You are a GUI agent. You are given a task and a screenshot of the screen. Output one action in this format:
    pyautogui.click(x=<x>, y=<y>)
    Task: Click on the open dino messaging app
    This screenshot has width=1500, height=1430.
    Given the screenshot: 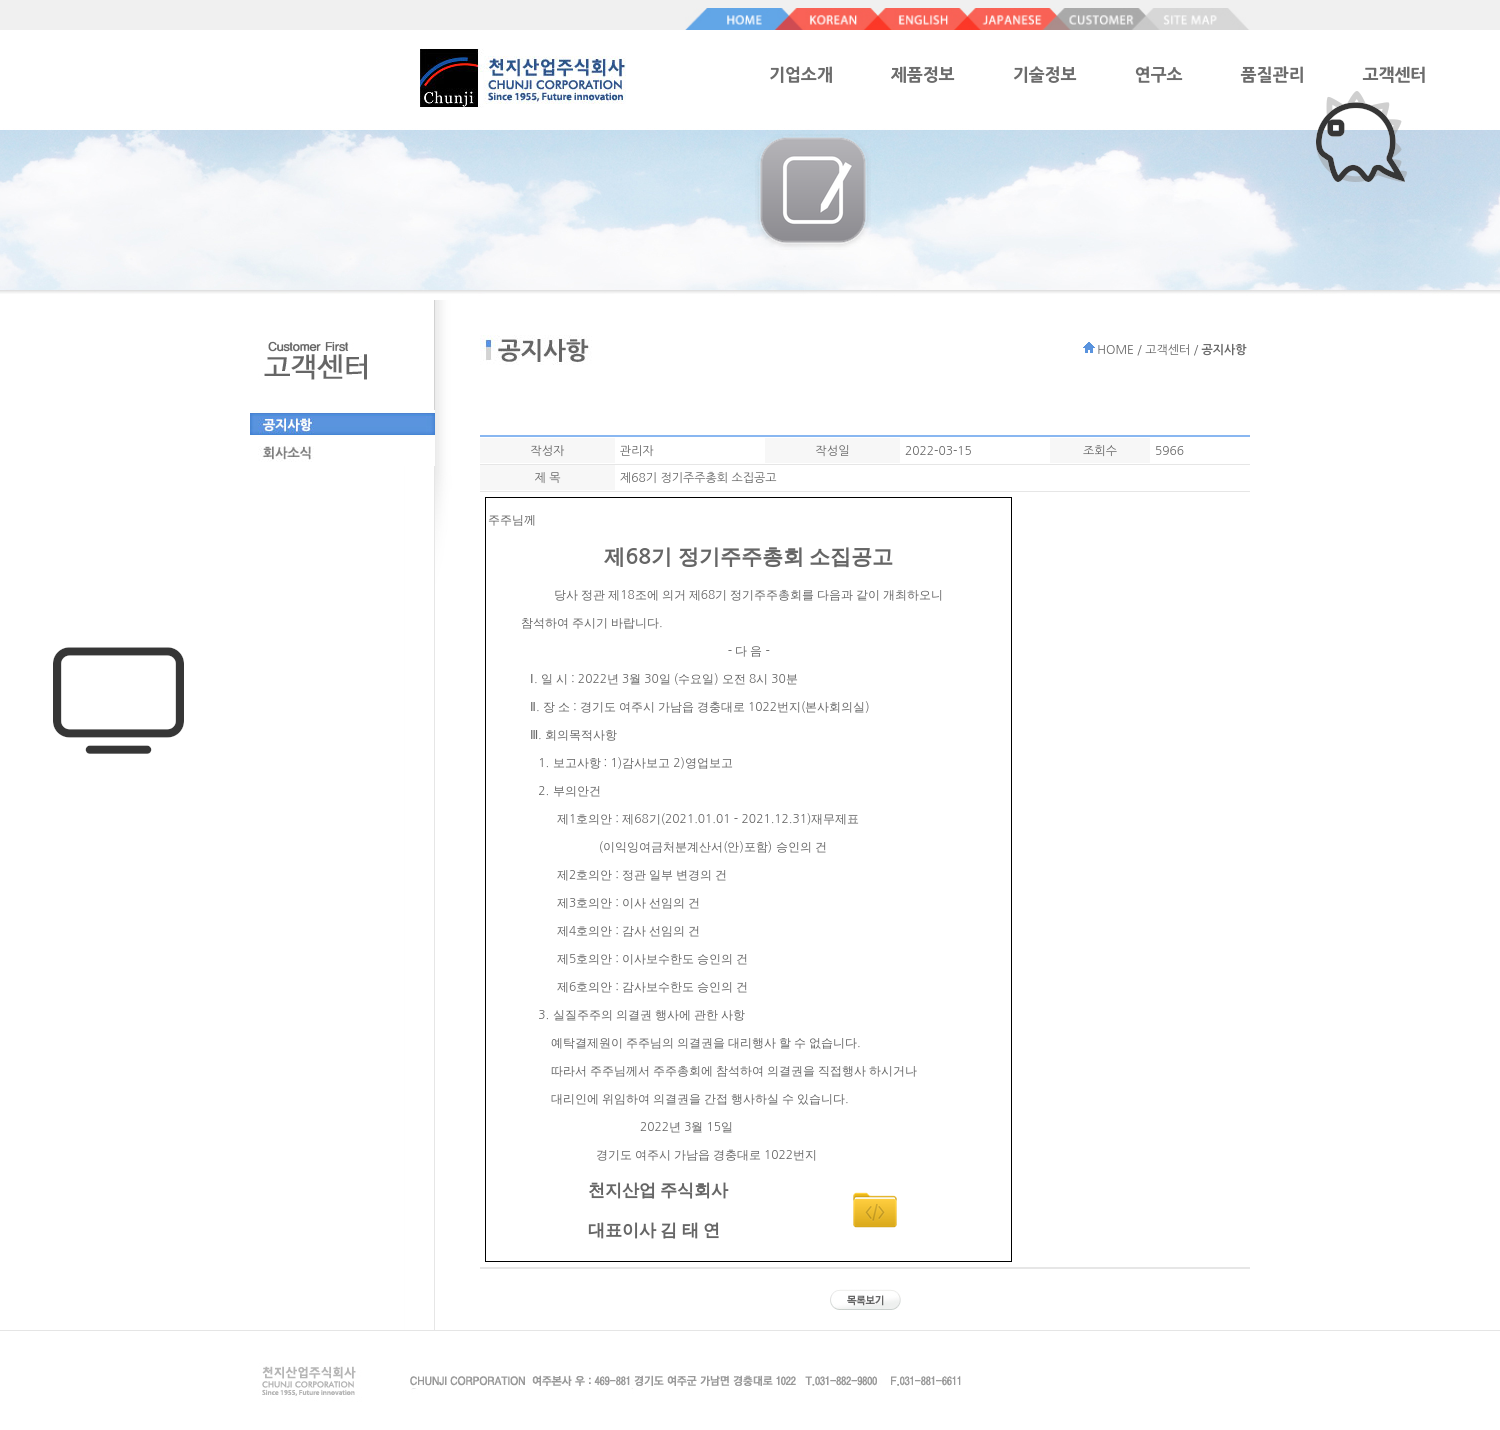 What is the action you would take?
    pyautogui.click(x=1361, y=136)
    